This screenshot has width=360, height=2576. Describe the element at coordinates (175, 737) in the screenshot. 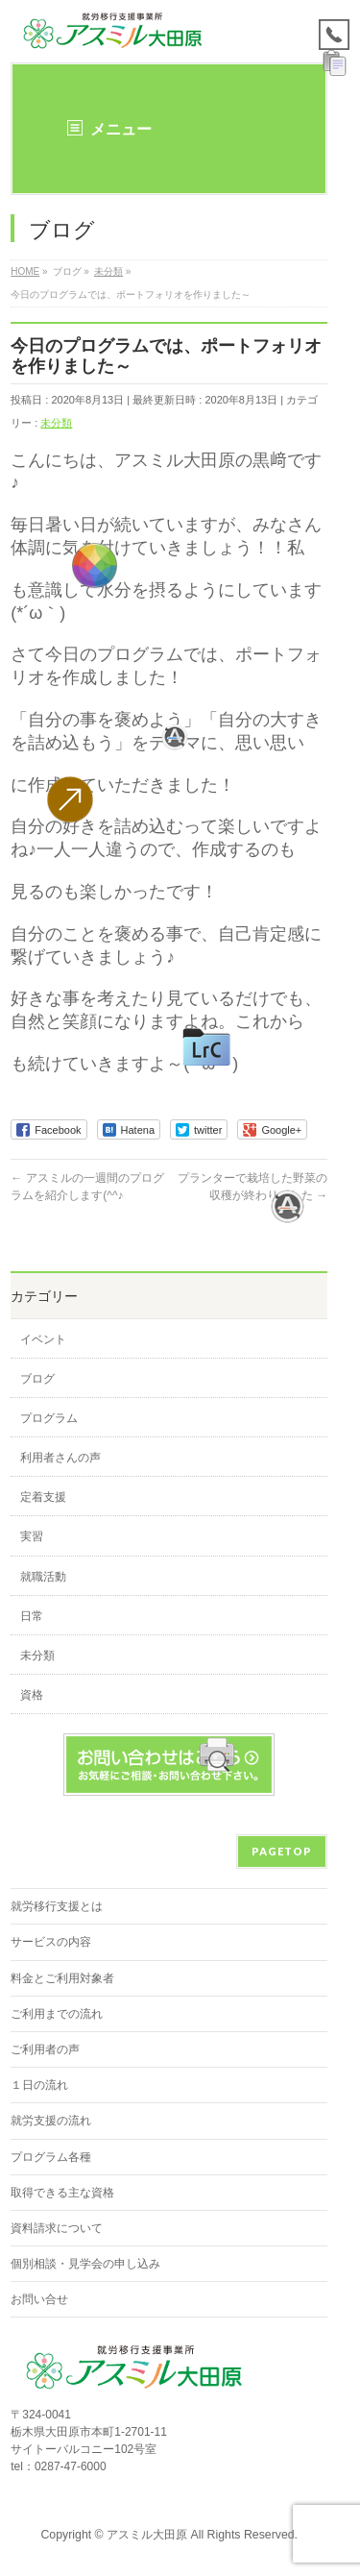

I see `open the software update manager` at that location.